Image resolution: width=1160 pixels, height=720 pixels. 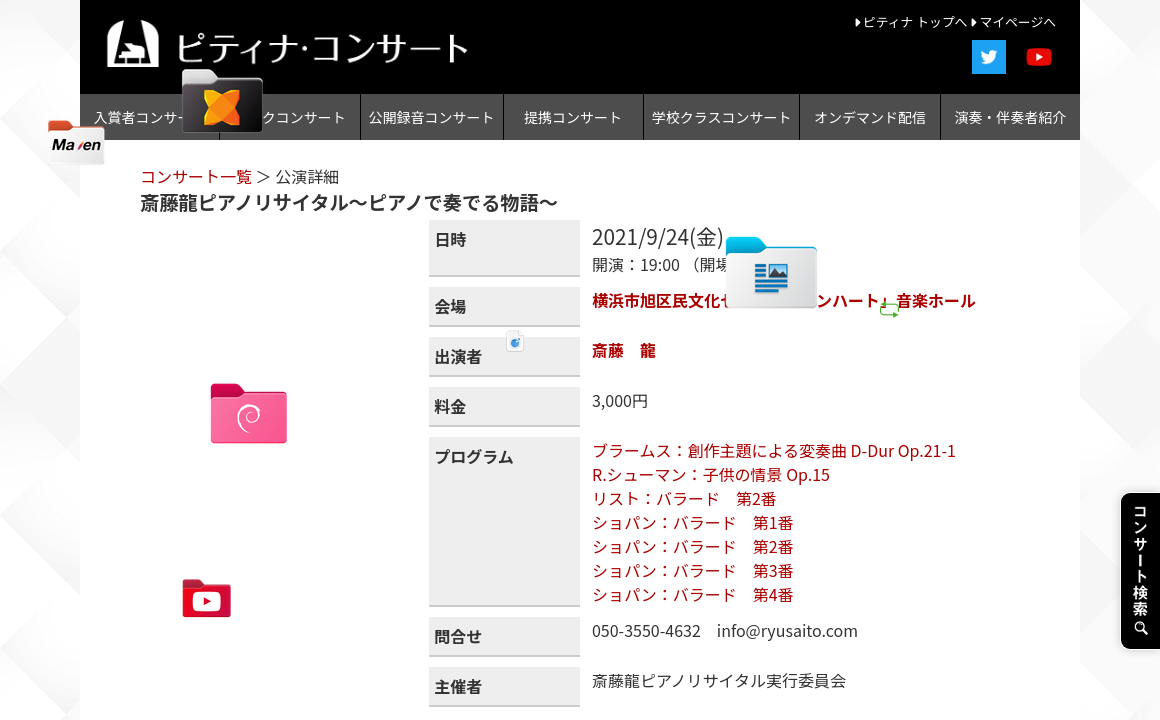 I want to click on open folder containing downloaded youtube videos, so click(x=206, y=599).